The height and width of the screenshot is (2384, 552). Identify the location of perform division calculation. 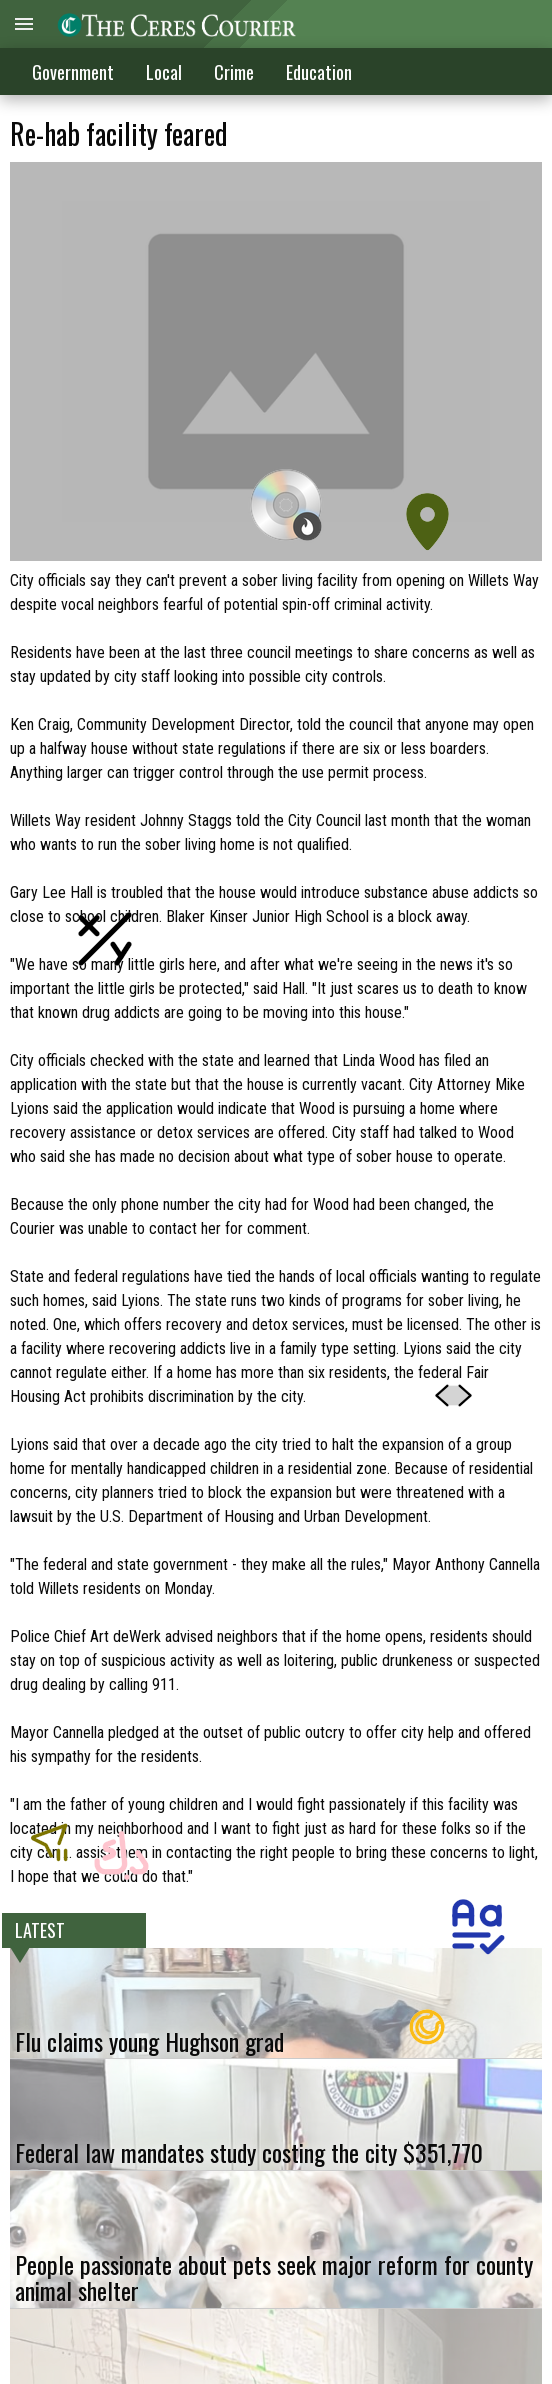
(105, 939).